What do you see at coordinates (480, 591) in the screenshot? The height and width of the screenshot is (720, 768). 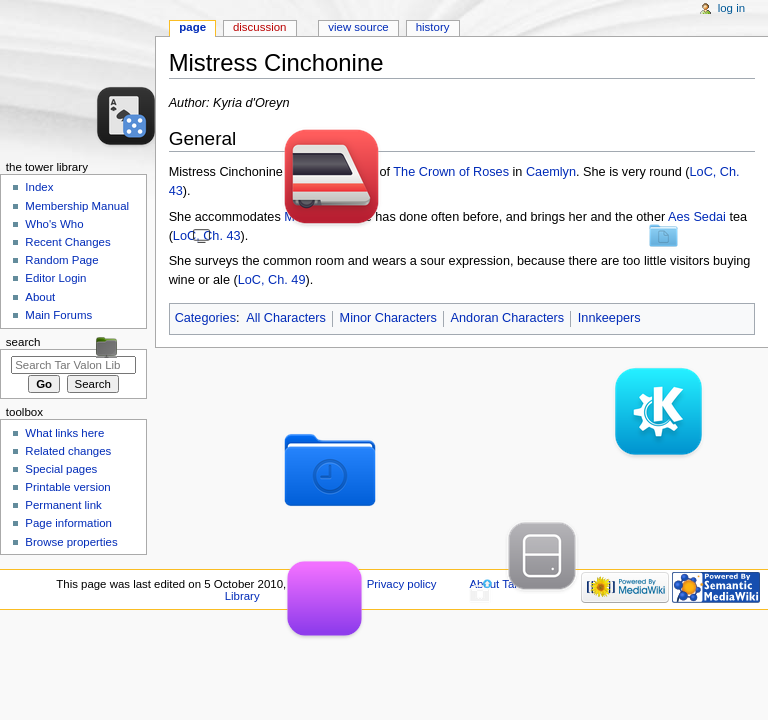 I see `additional software updates available` at bounding box center [480, 591].